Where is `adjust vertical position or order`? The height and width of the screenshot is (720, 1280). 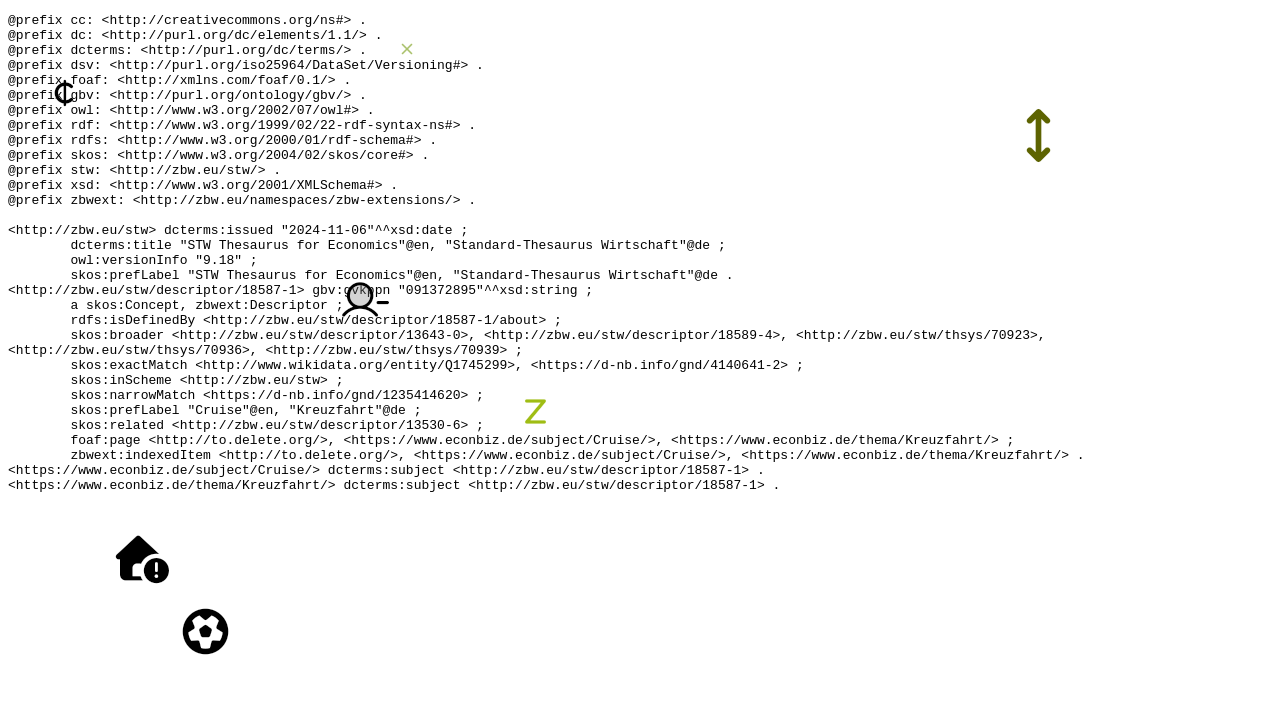
adjust vertical position or order is located at coordinates (1038, 135).